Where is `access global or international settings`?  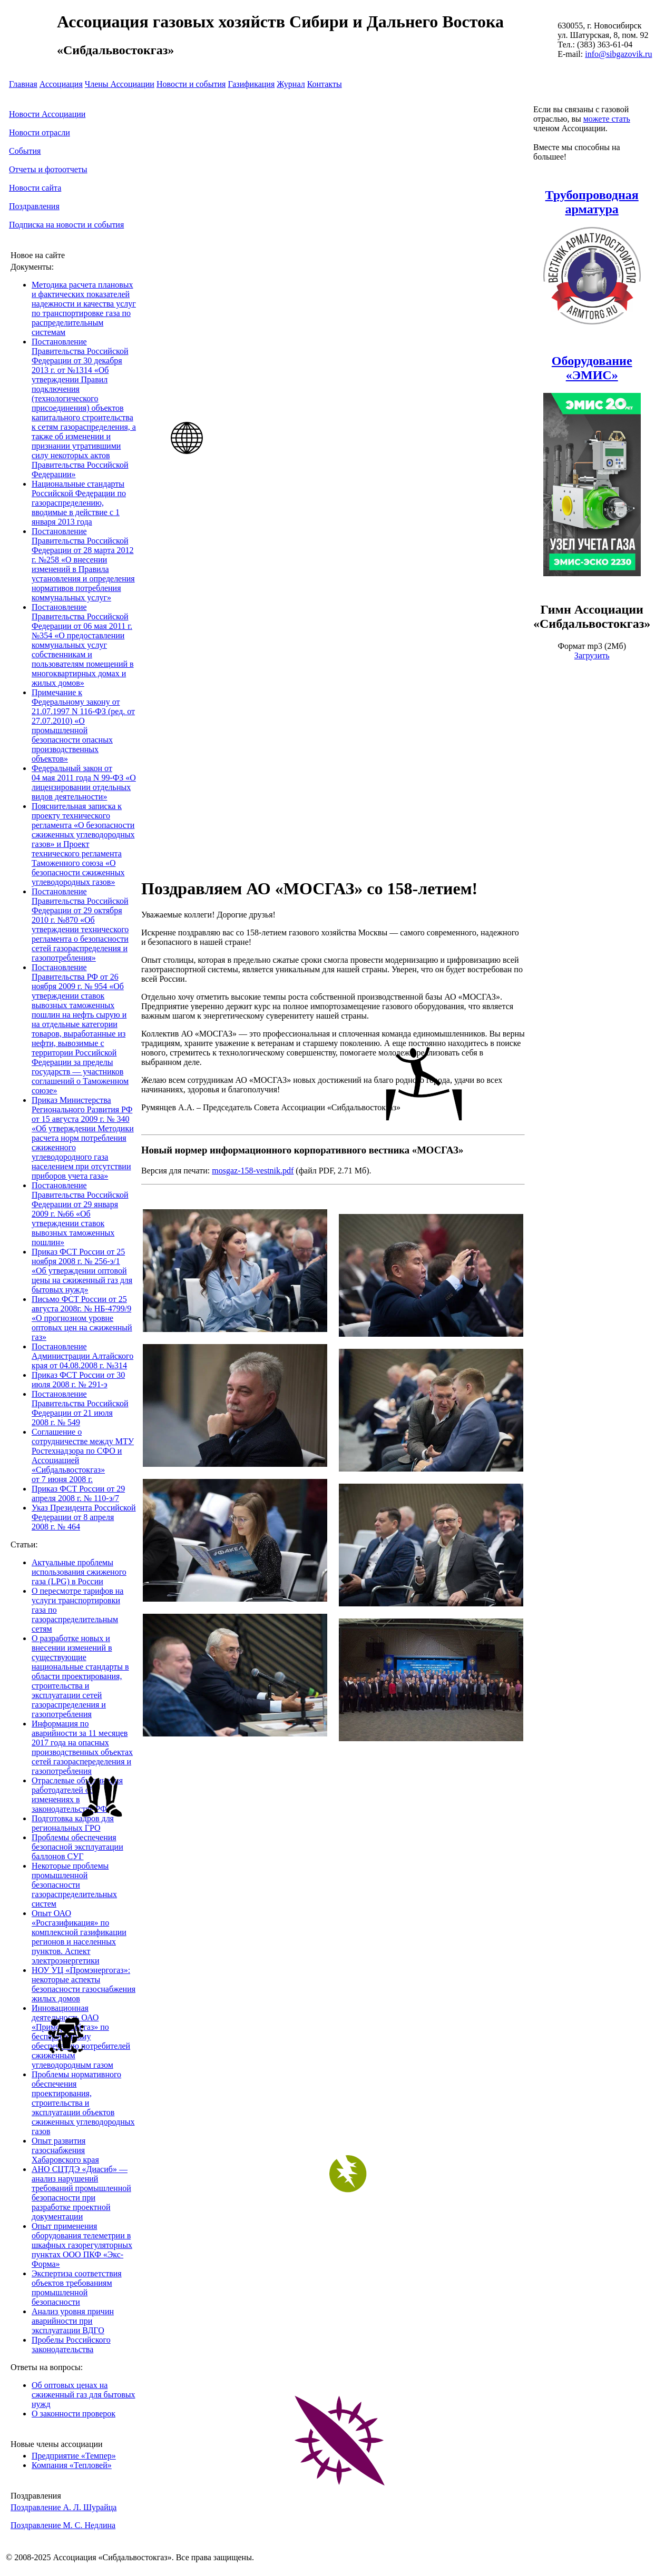 access global or international settings is located at coordinates (187, 438).